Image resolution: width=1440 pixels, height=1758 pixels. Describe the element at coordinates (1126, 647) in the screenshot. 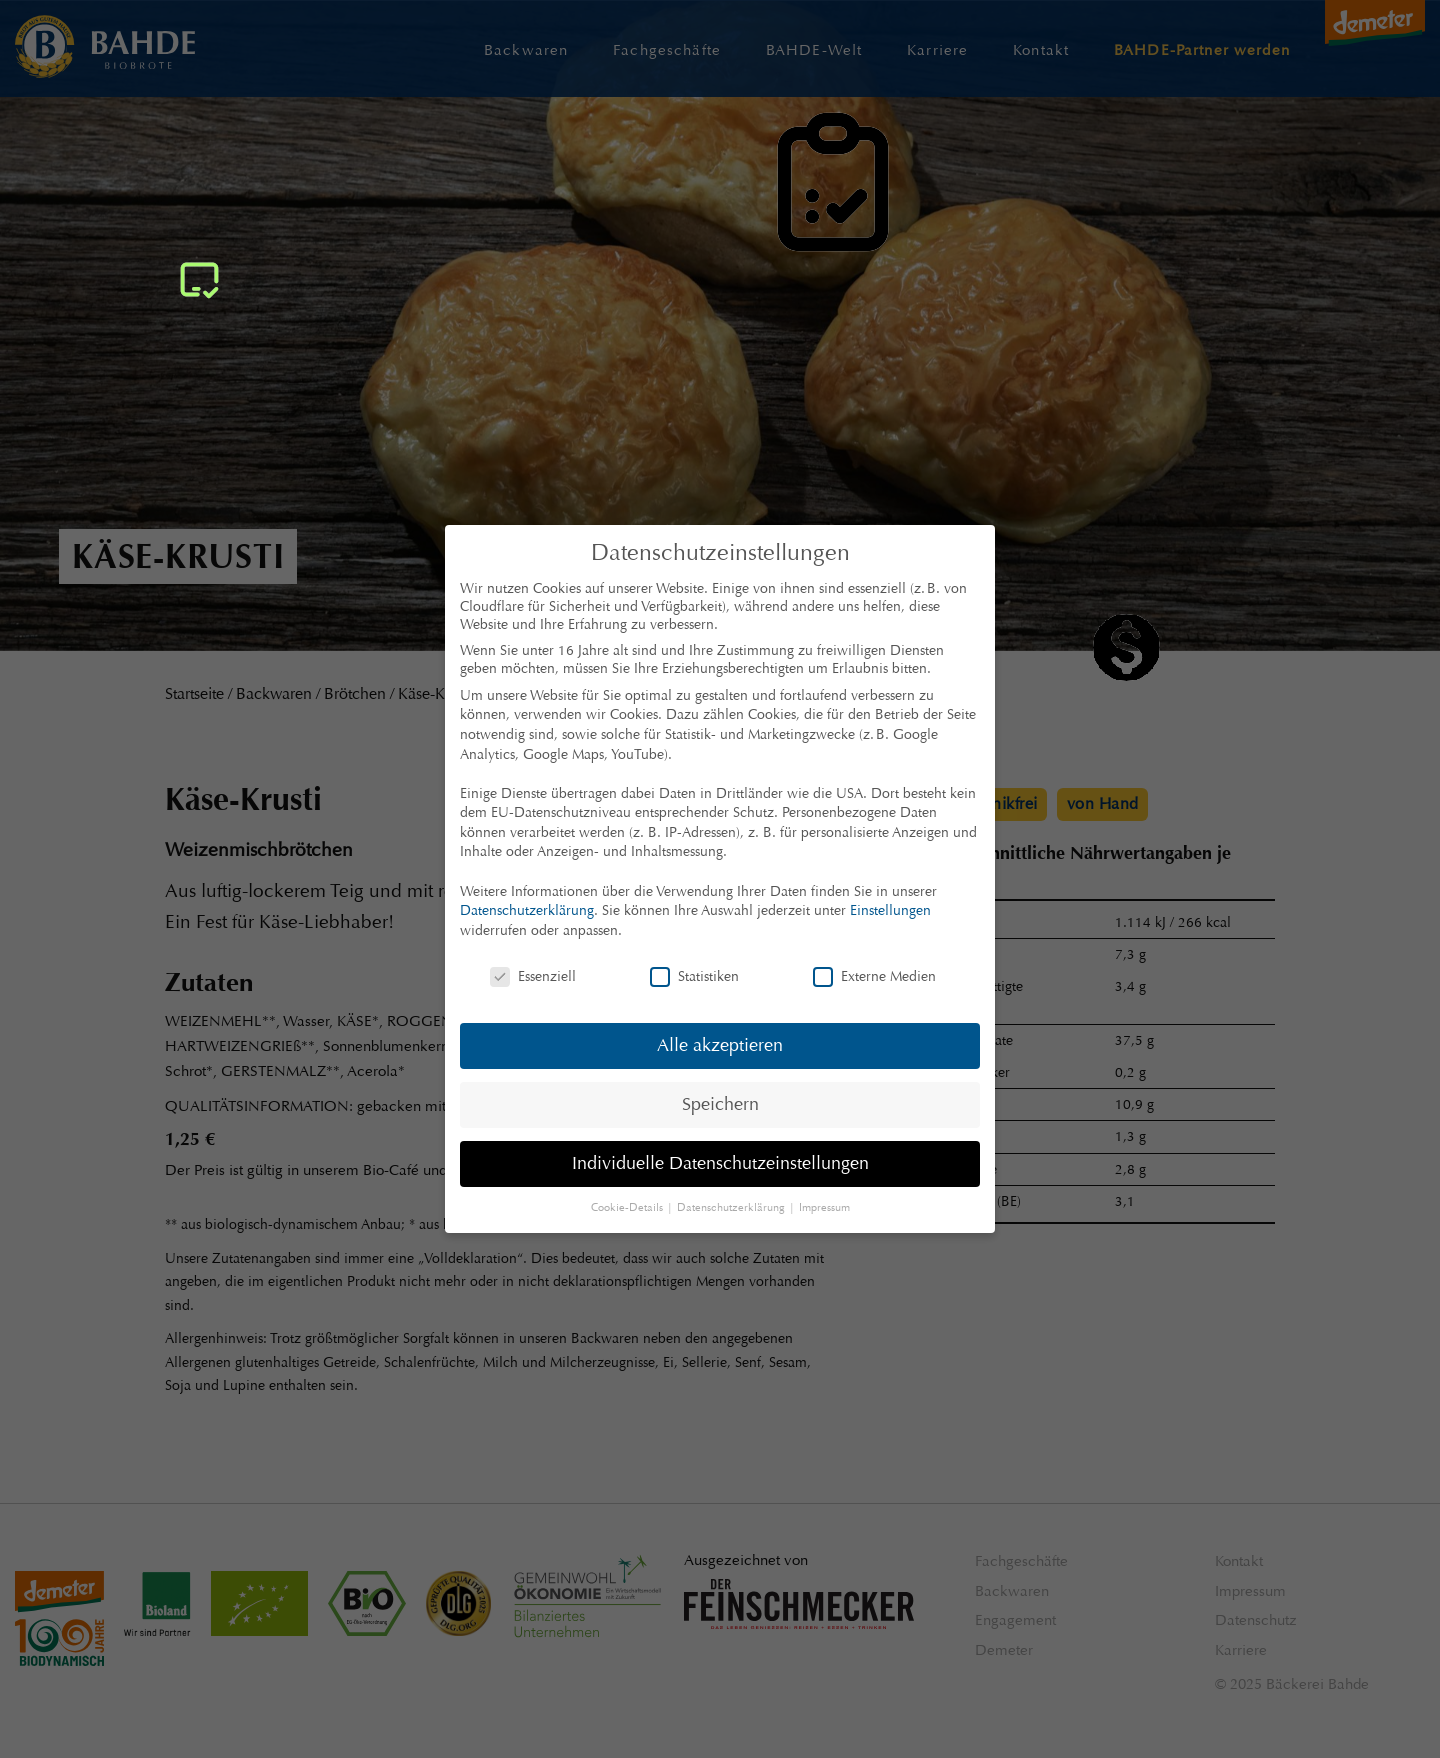

I see `view earnings or account balance` at that location.